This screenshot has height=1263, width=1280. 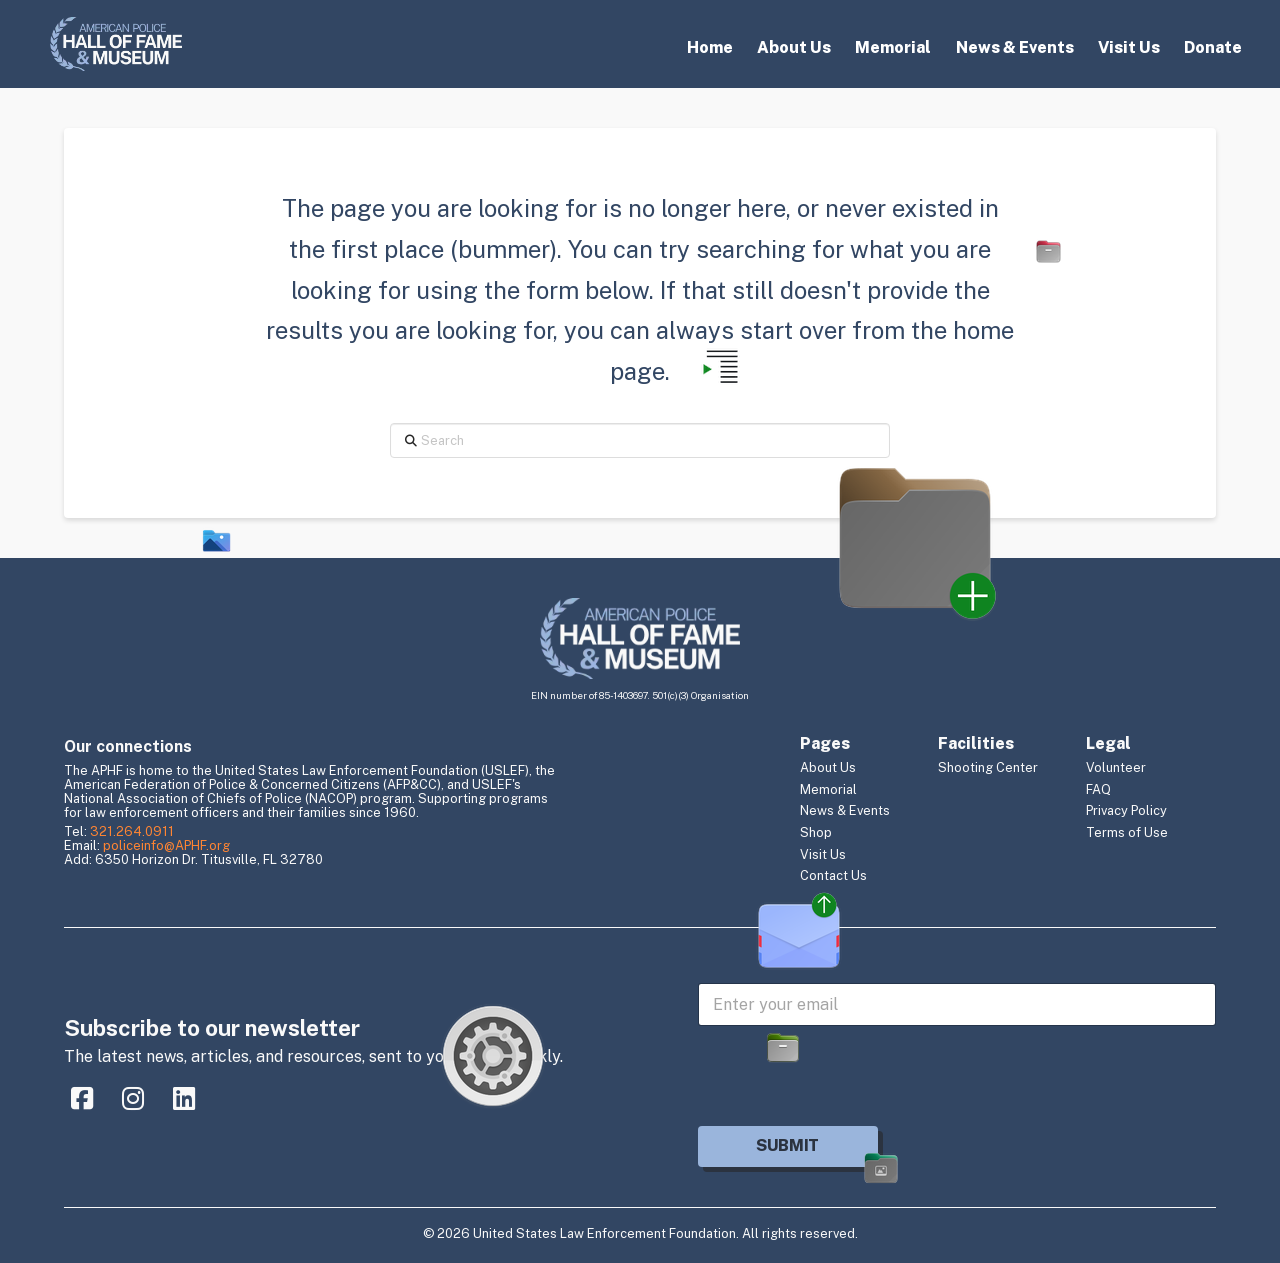 What do you see at coordinates (493, 1056) in the screenshot?
I see `open settings or preferences` at bounding box center [493, 1056].